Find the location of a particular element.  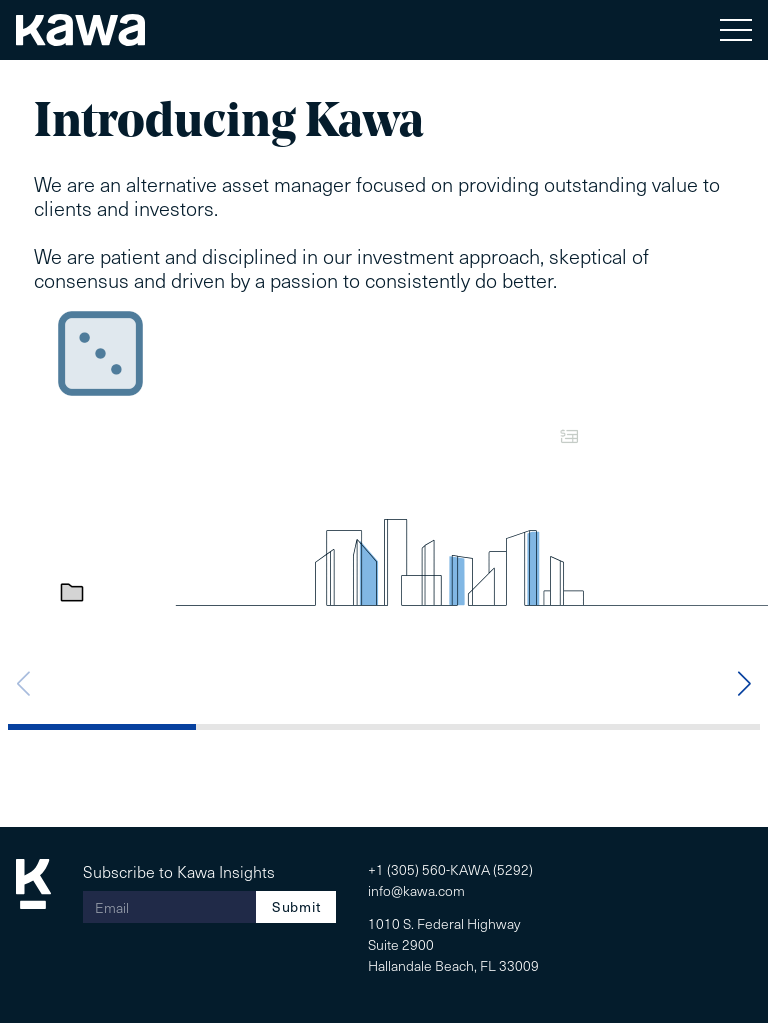

view invoice details is located at coordinates (569, 436).